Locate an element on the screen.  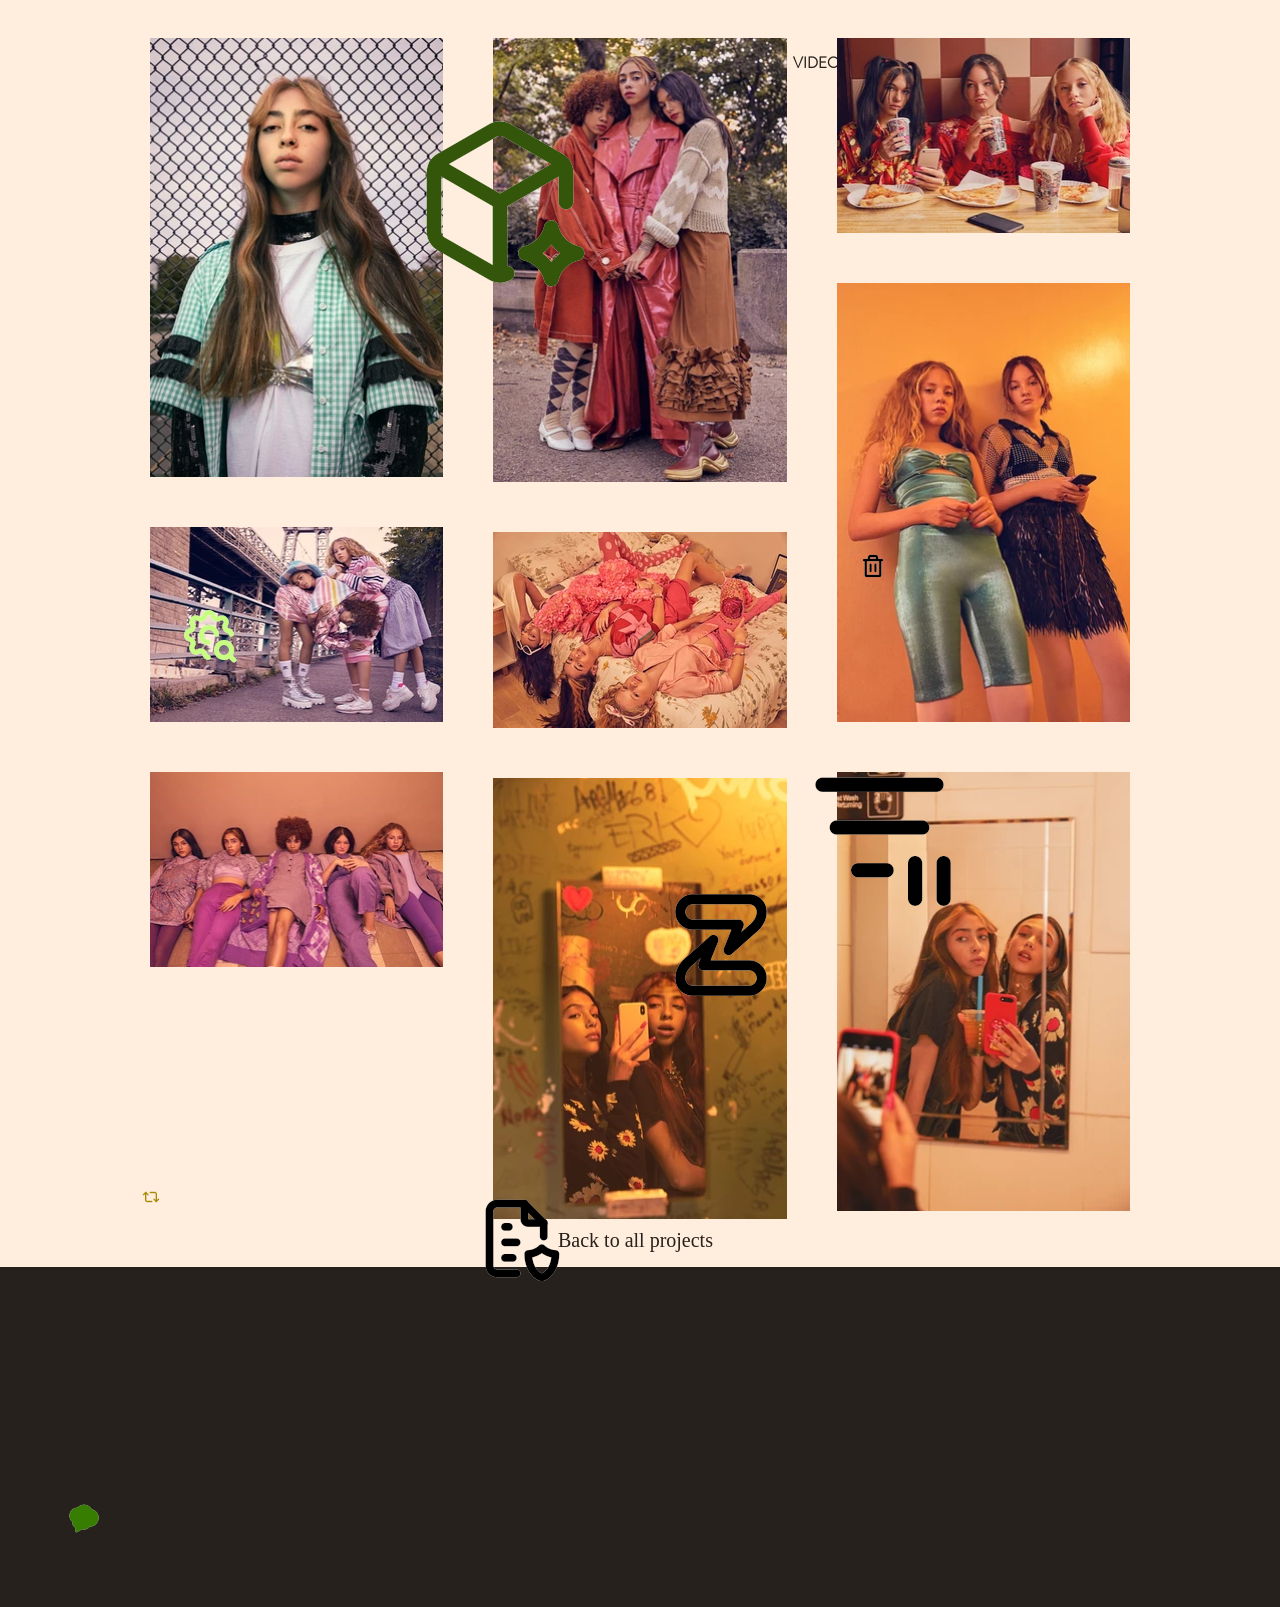
pause active filter operation is located at coordinates (879, 827).